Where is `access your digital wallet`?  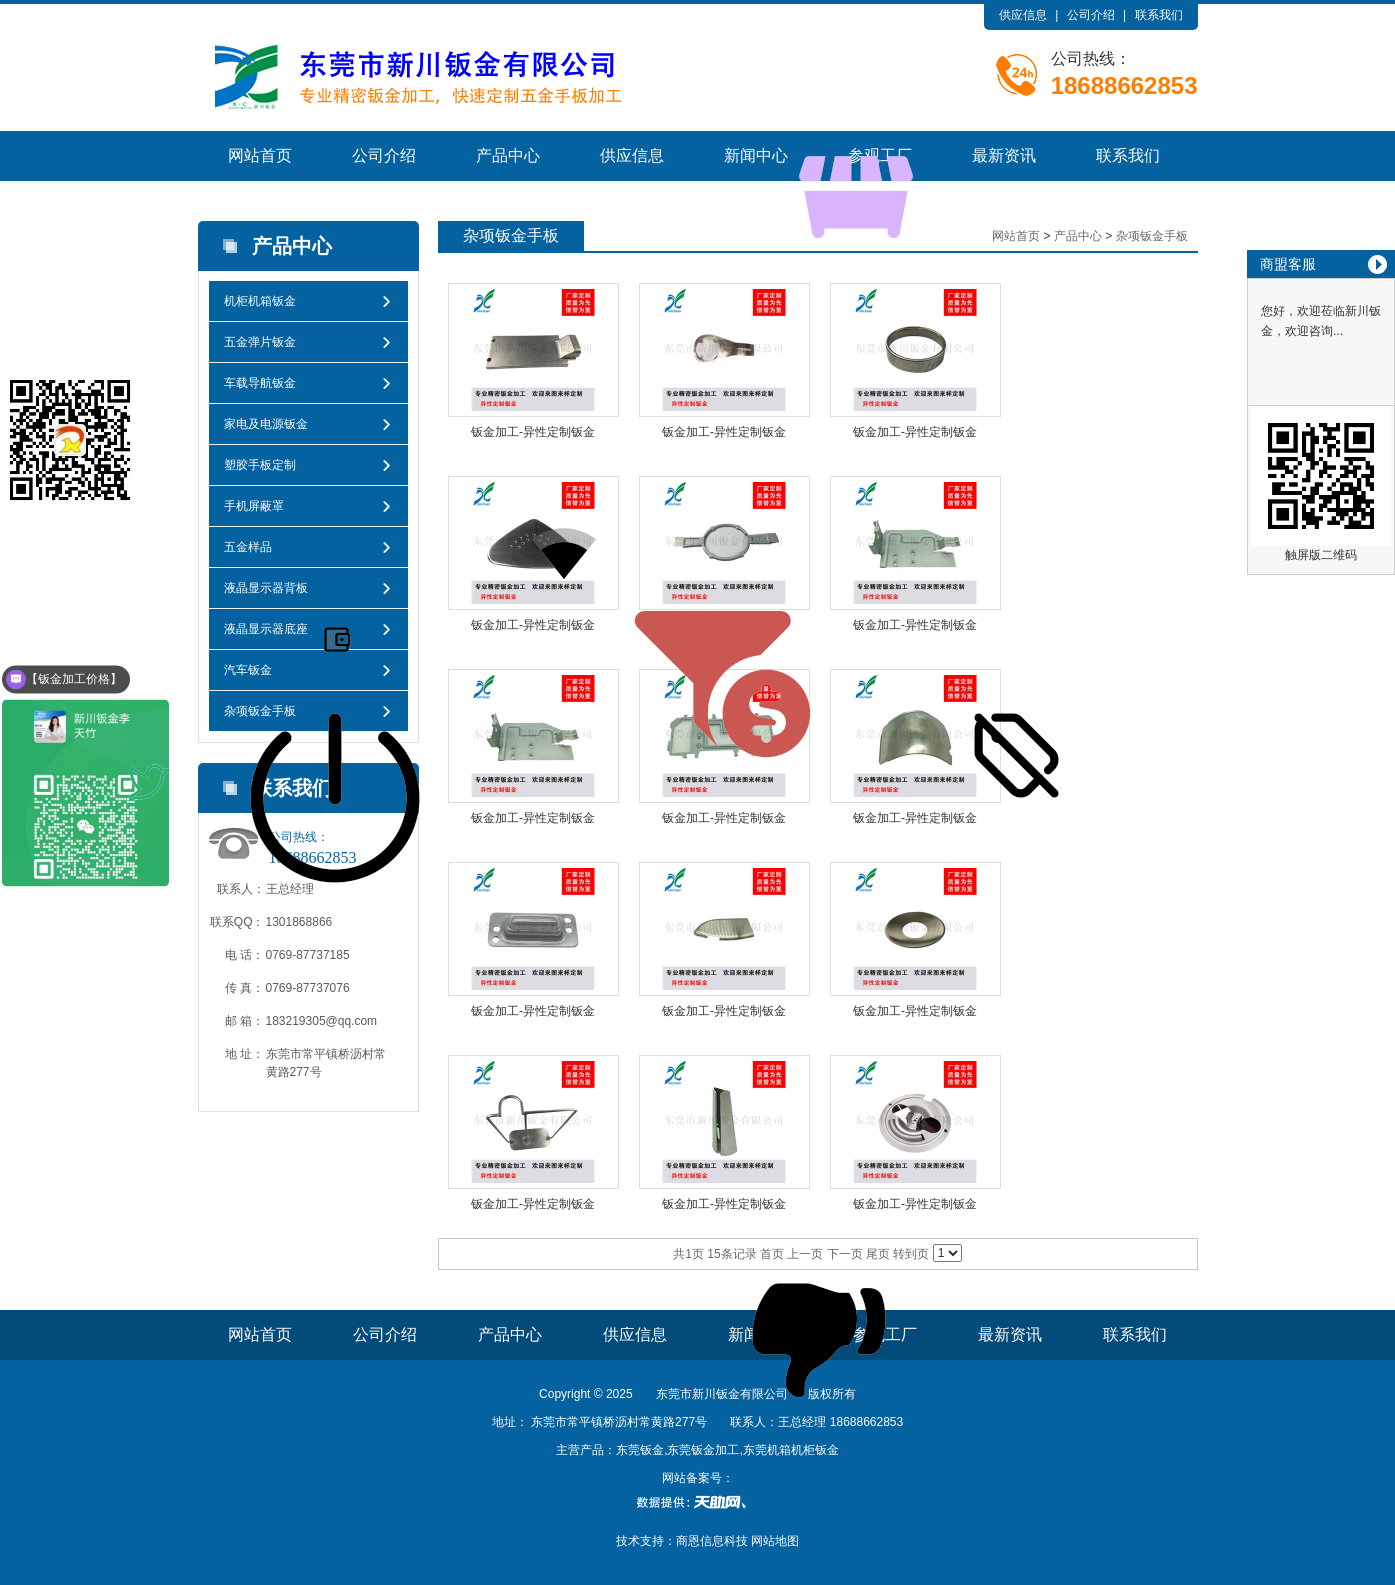 access your digital wallet is located at coordinates (336, 639).